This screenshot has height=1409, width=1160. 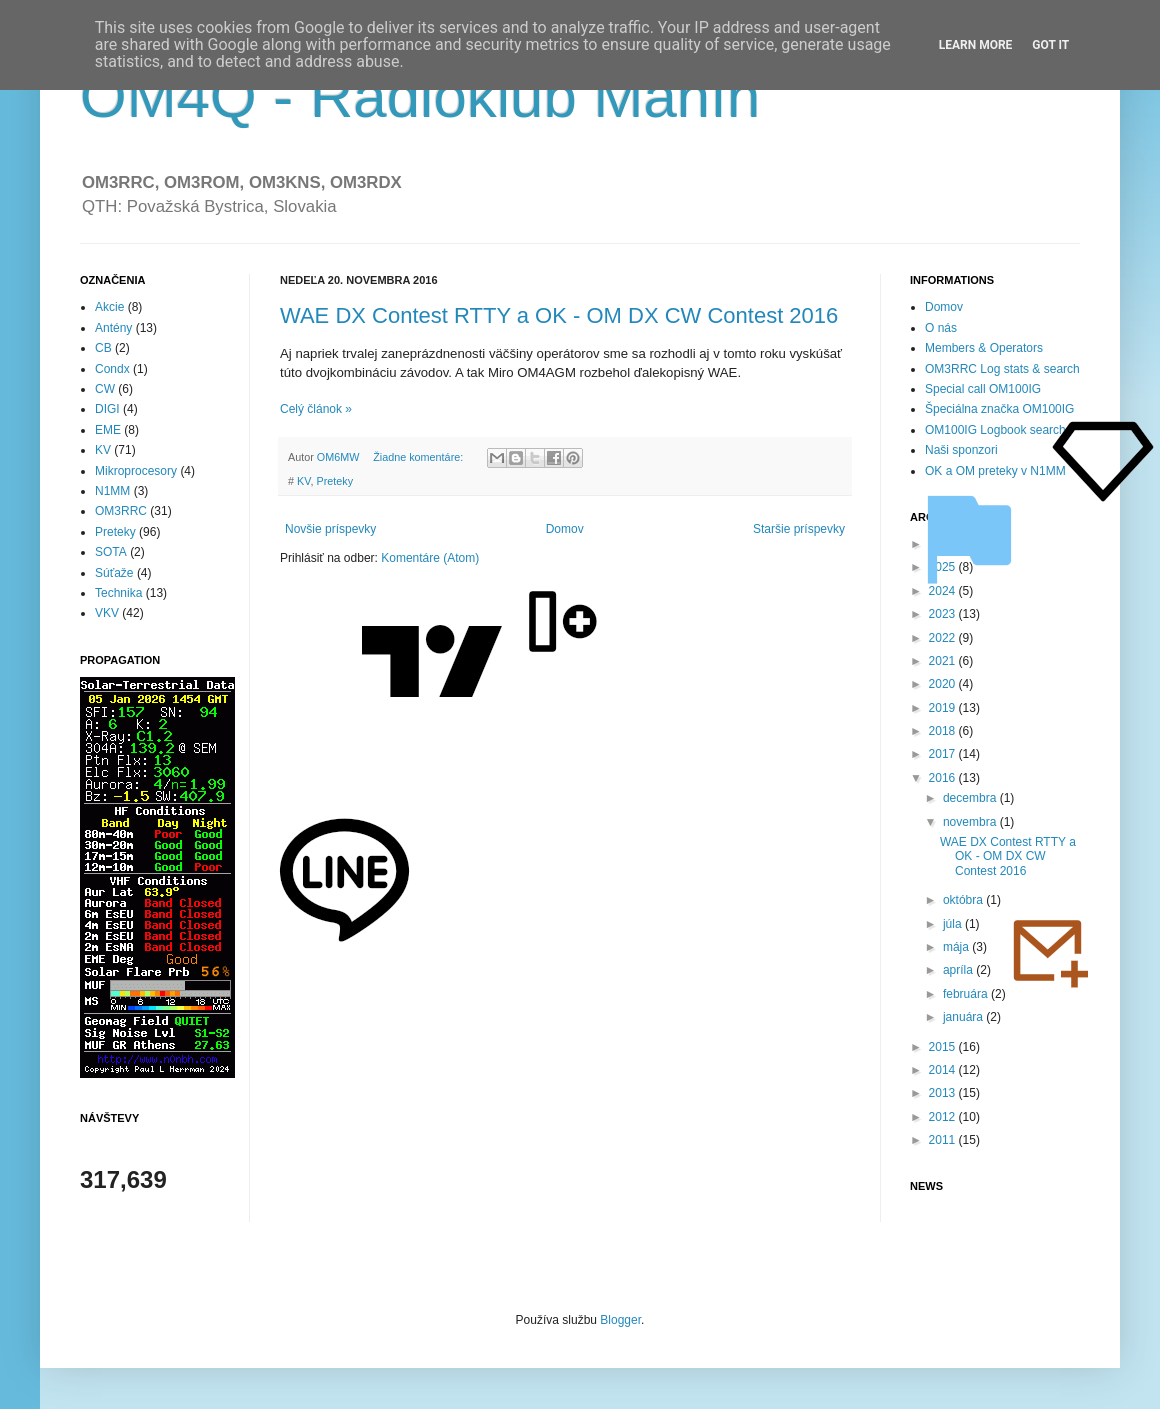 What do you see at coordinates (969, 537) in the screenshot?
I see `flag or mark an item for follow-up` at bounding box center [969, 537].